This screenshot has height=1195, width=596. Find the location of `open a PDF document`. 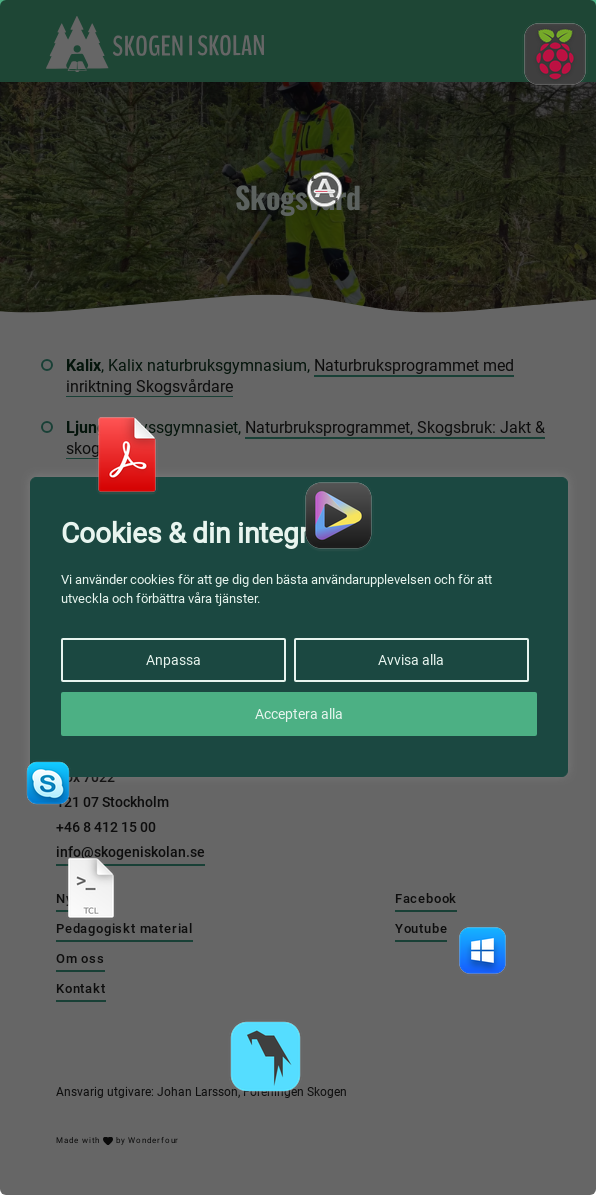

open a PDF document is located at coordinates (127, 456).